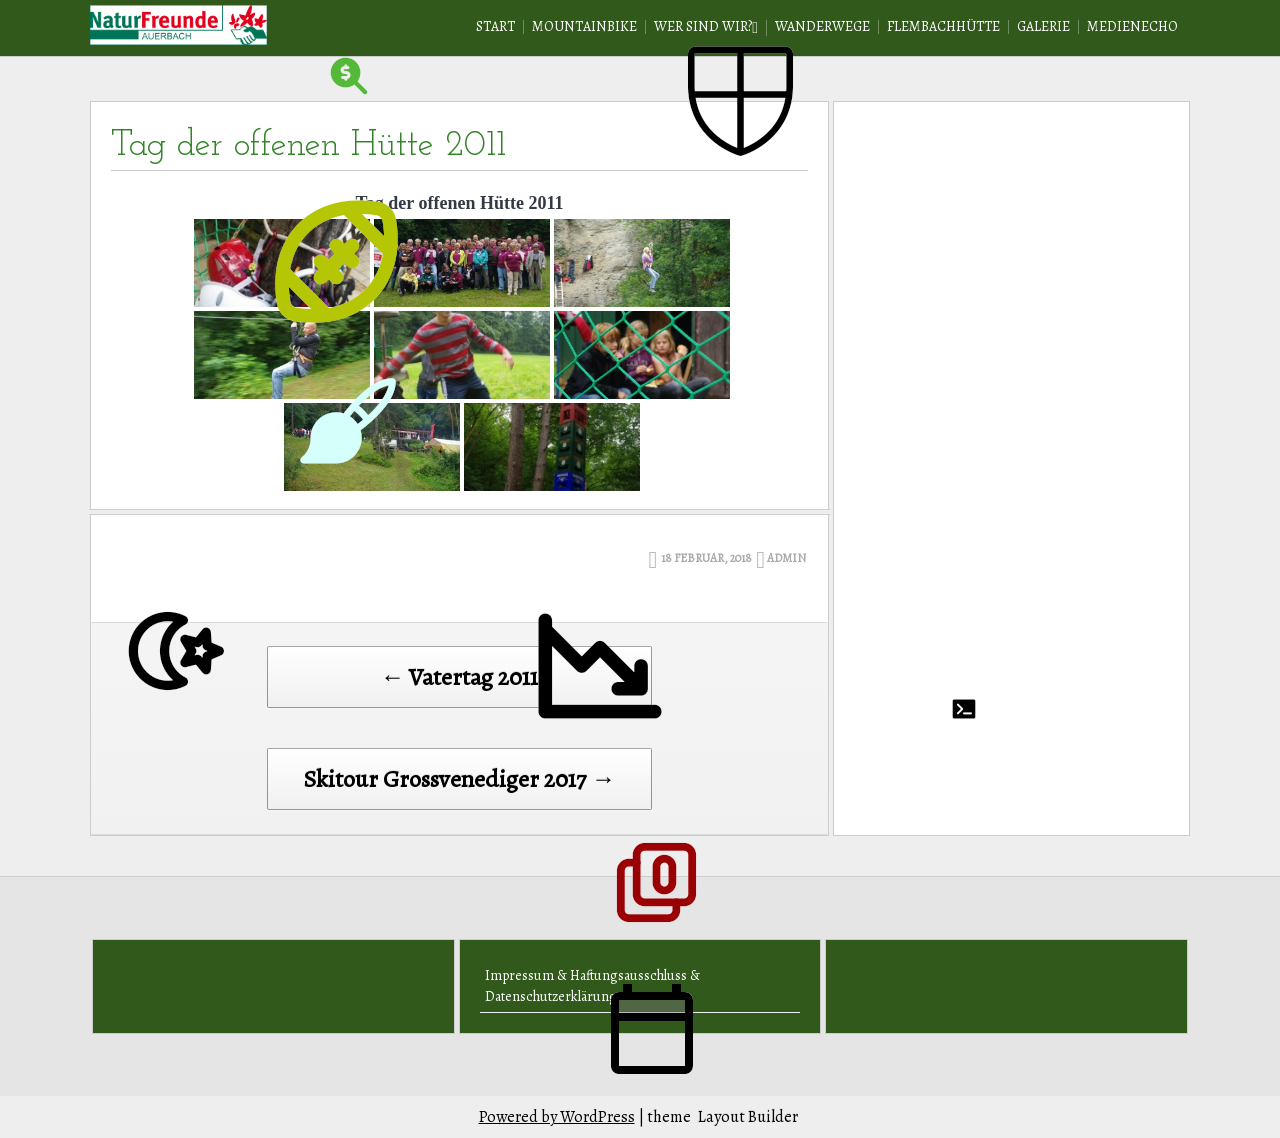 This screenshot has width=1280, height=1138. Describe the element at coordinates (174, 651) in the screenshot. I see `indicates Islamic religious content or settings` at that location.